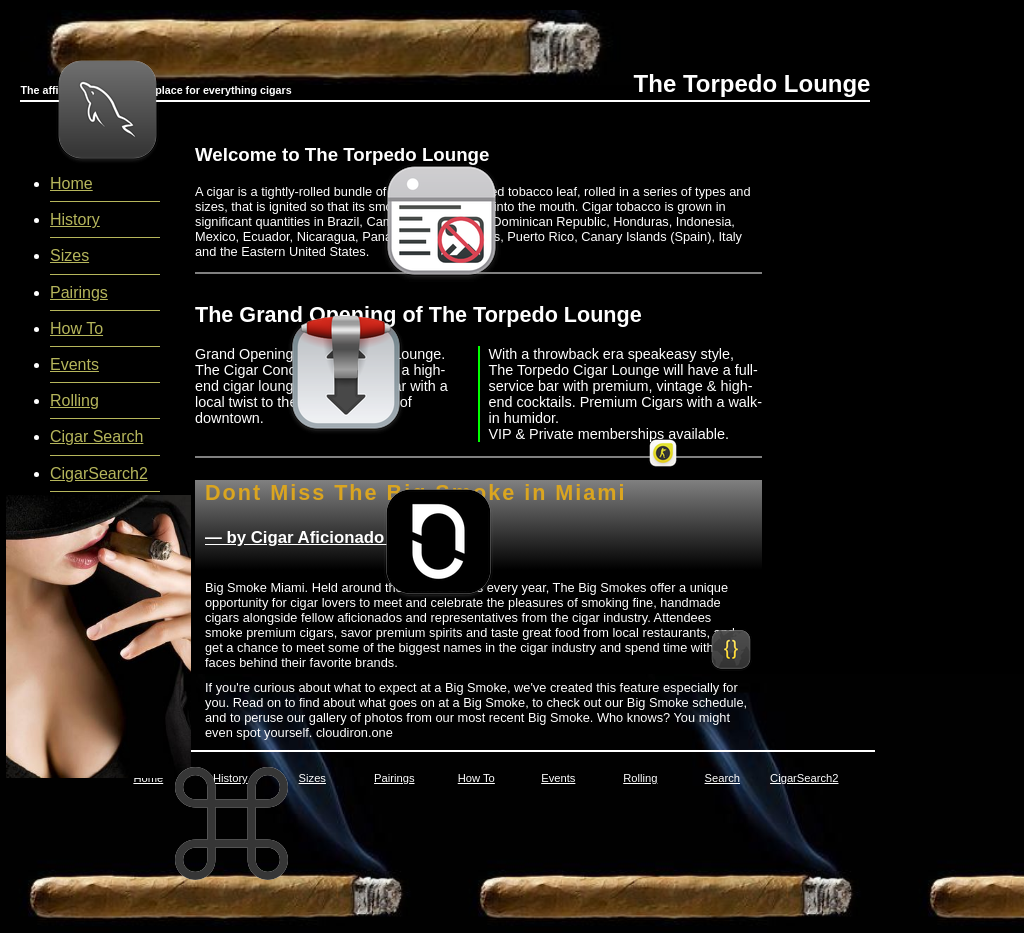  I want to click on open notesnook app, so click(438, 541).